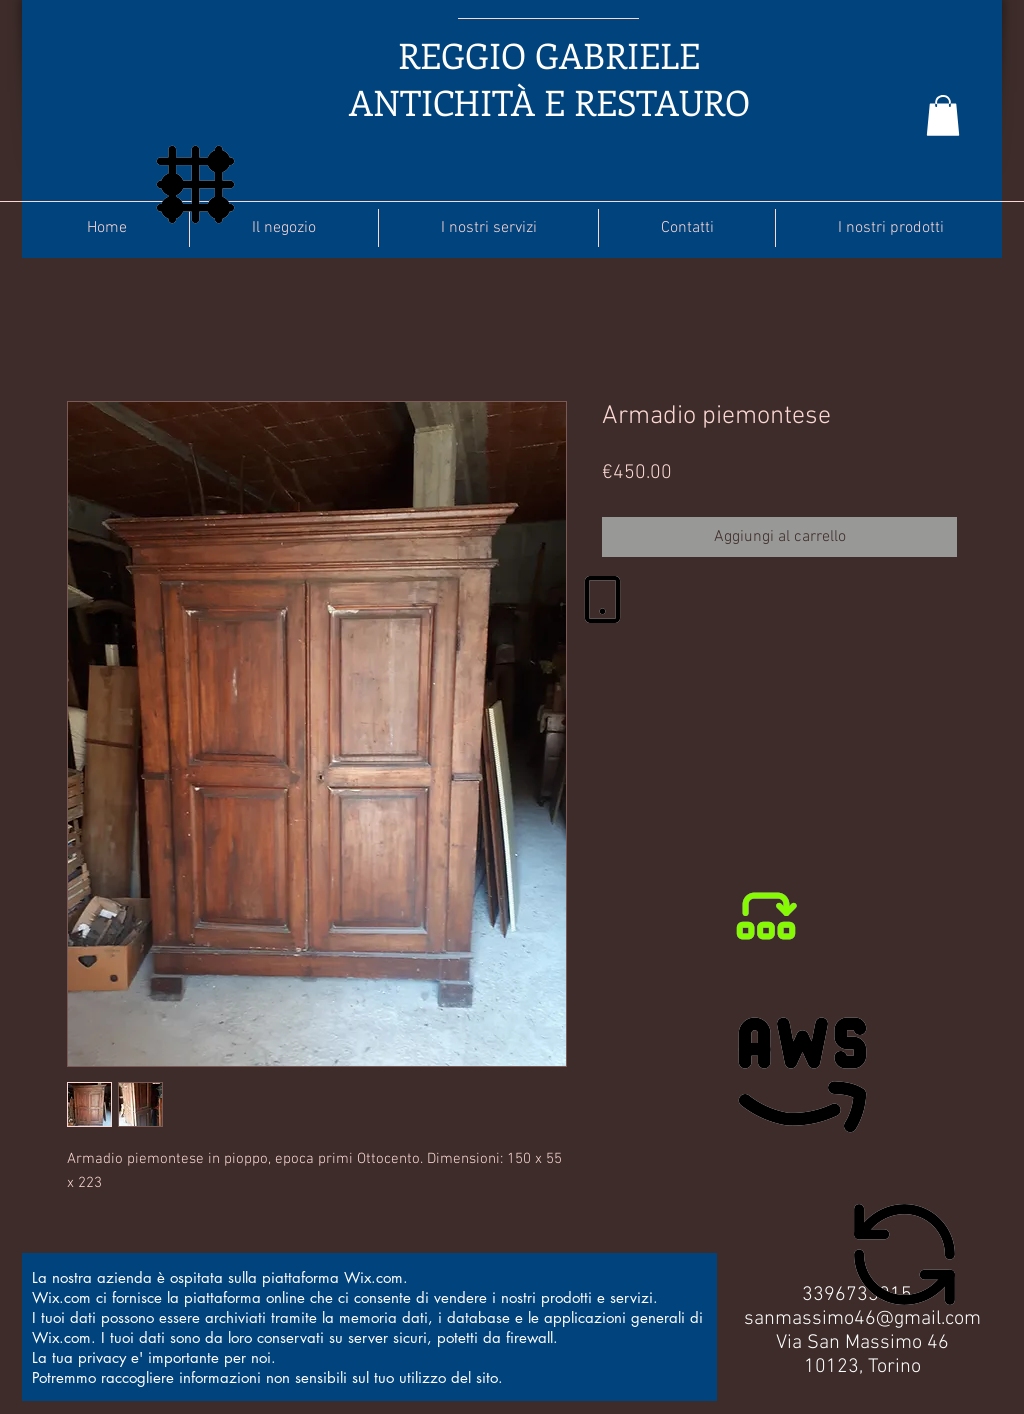 The width and height of the screenshot is (1024, 1414). Describe the element at coordinates (766, 916) in the screenshot. I see `reorder items in a list` at that location.